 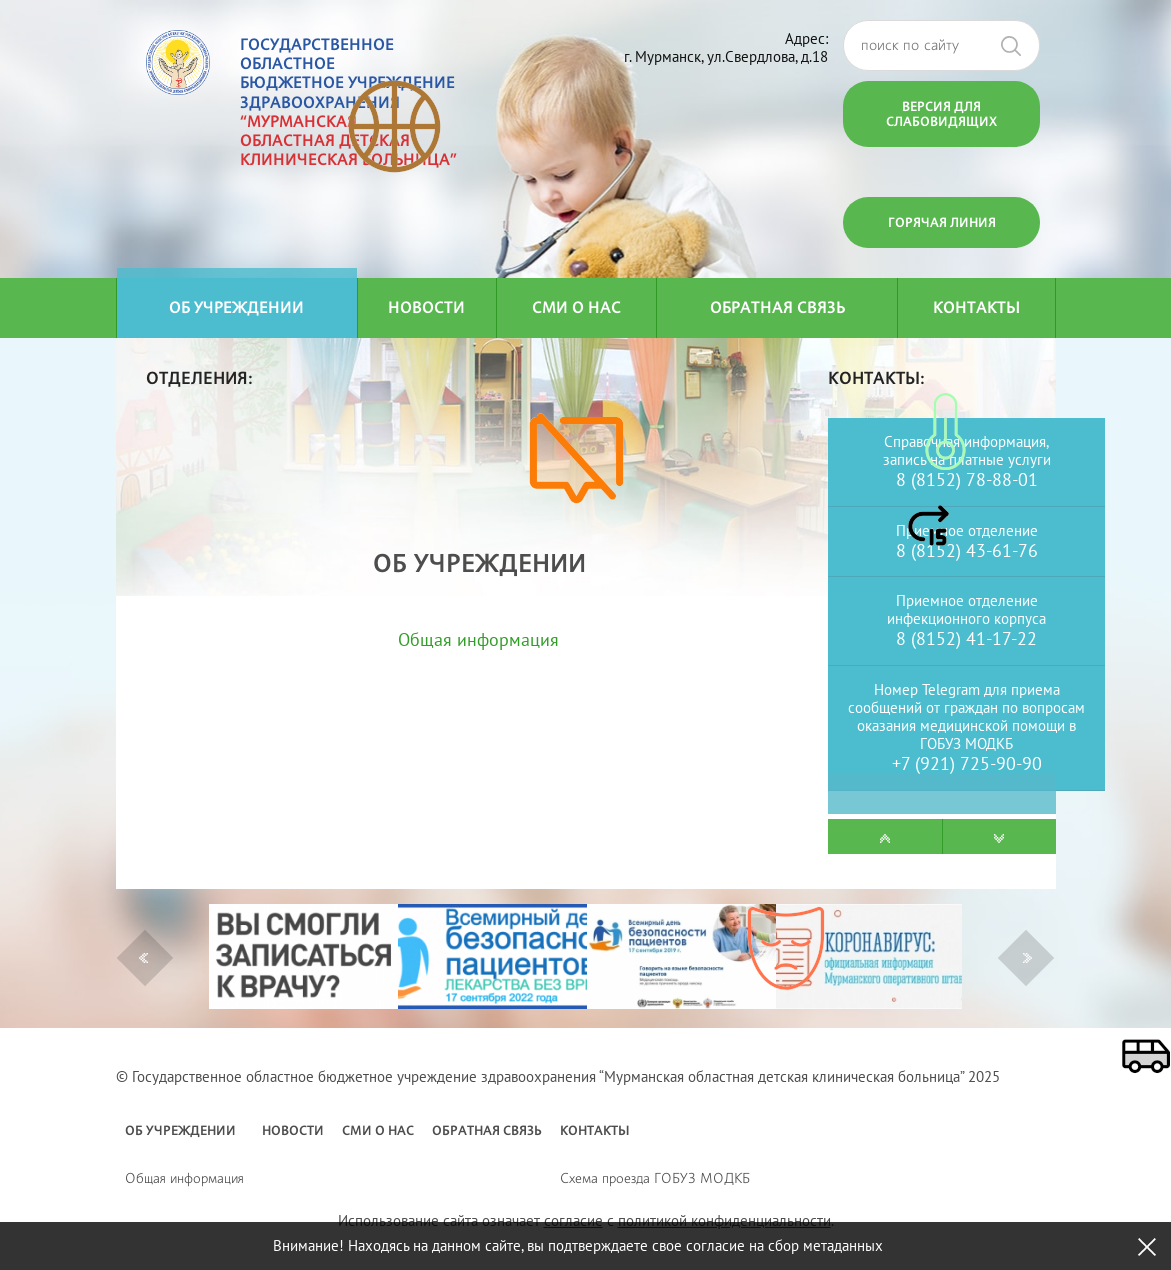 I want to click on indicates sad or negative mood/emotion, so click(x=786, y=945).